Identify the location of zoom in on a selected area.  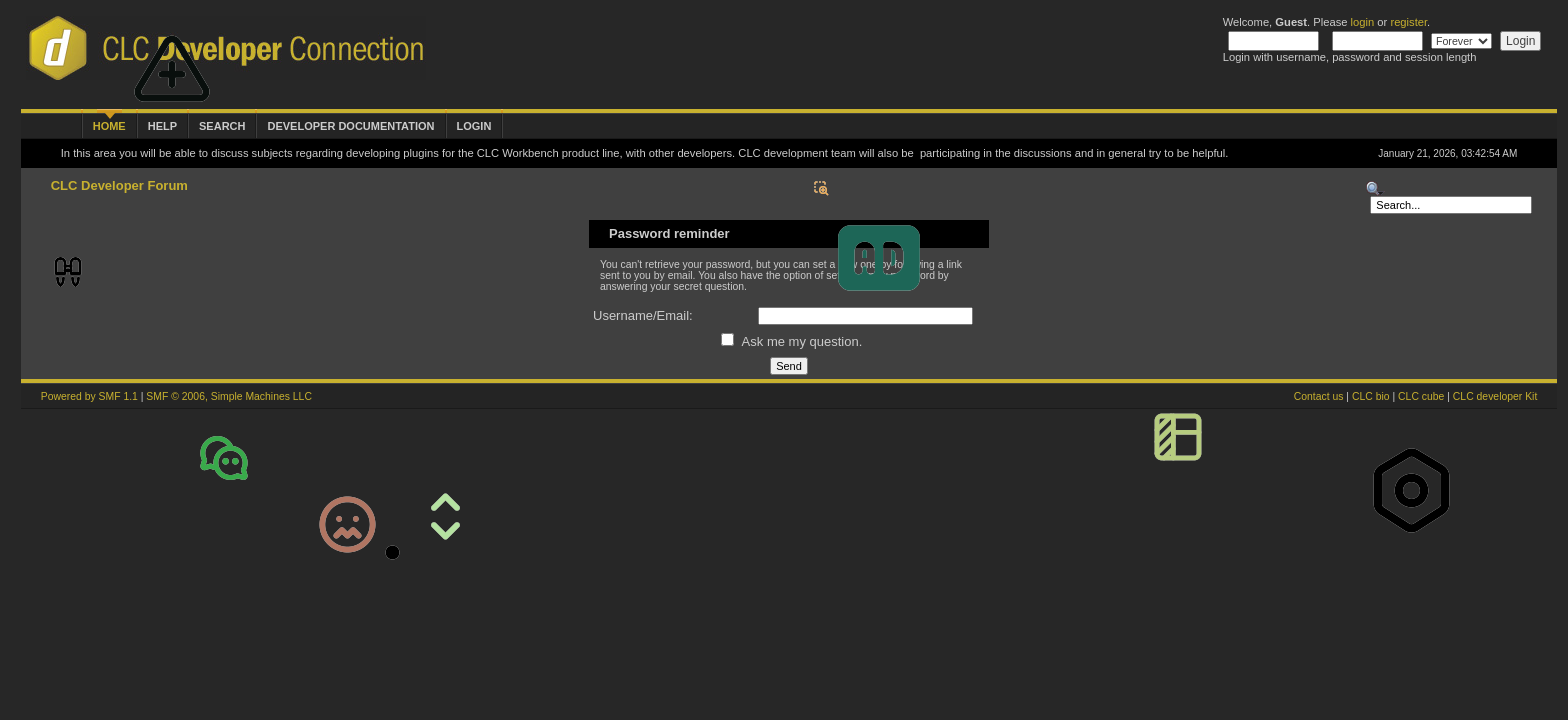
(821, 188).